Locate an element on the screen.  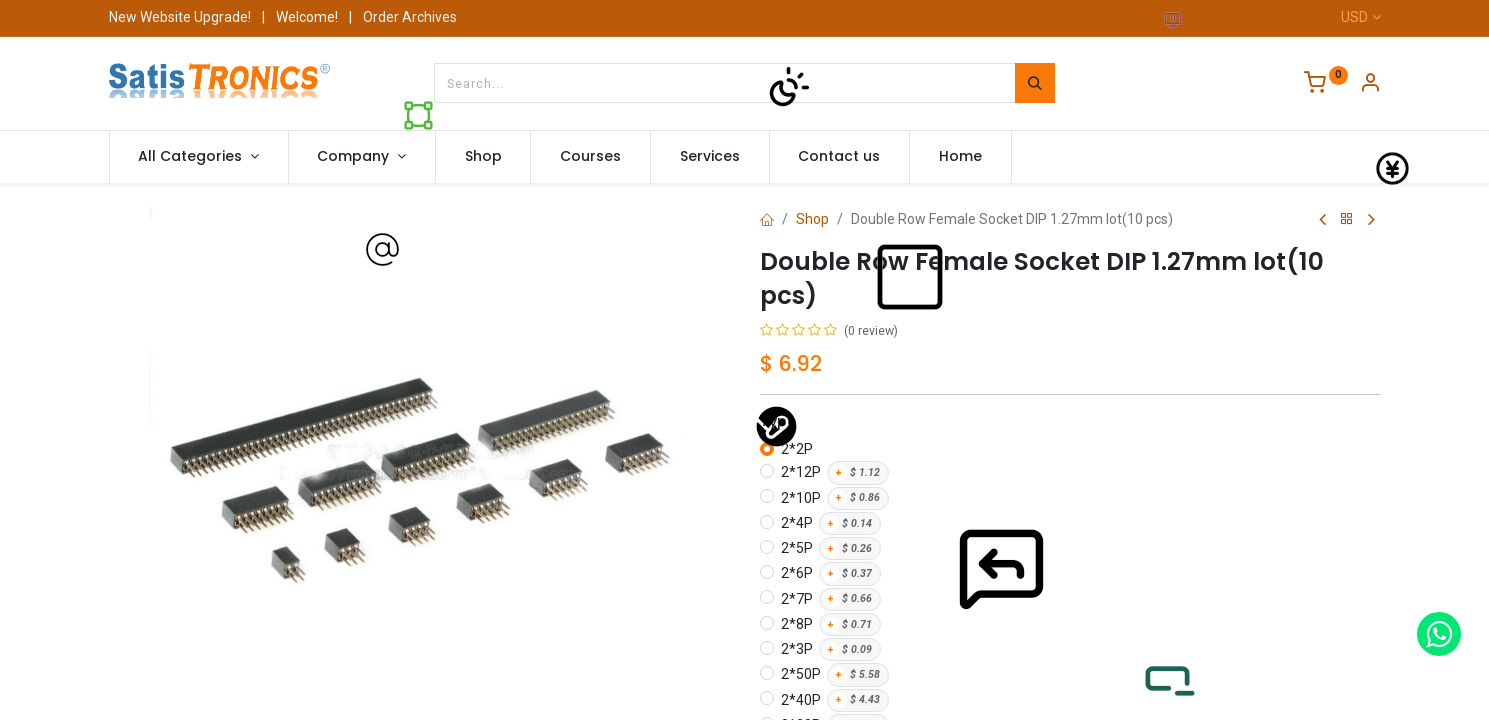
pause media playback on monitor is located at coordinates (1173, 20).